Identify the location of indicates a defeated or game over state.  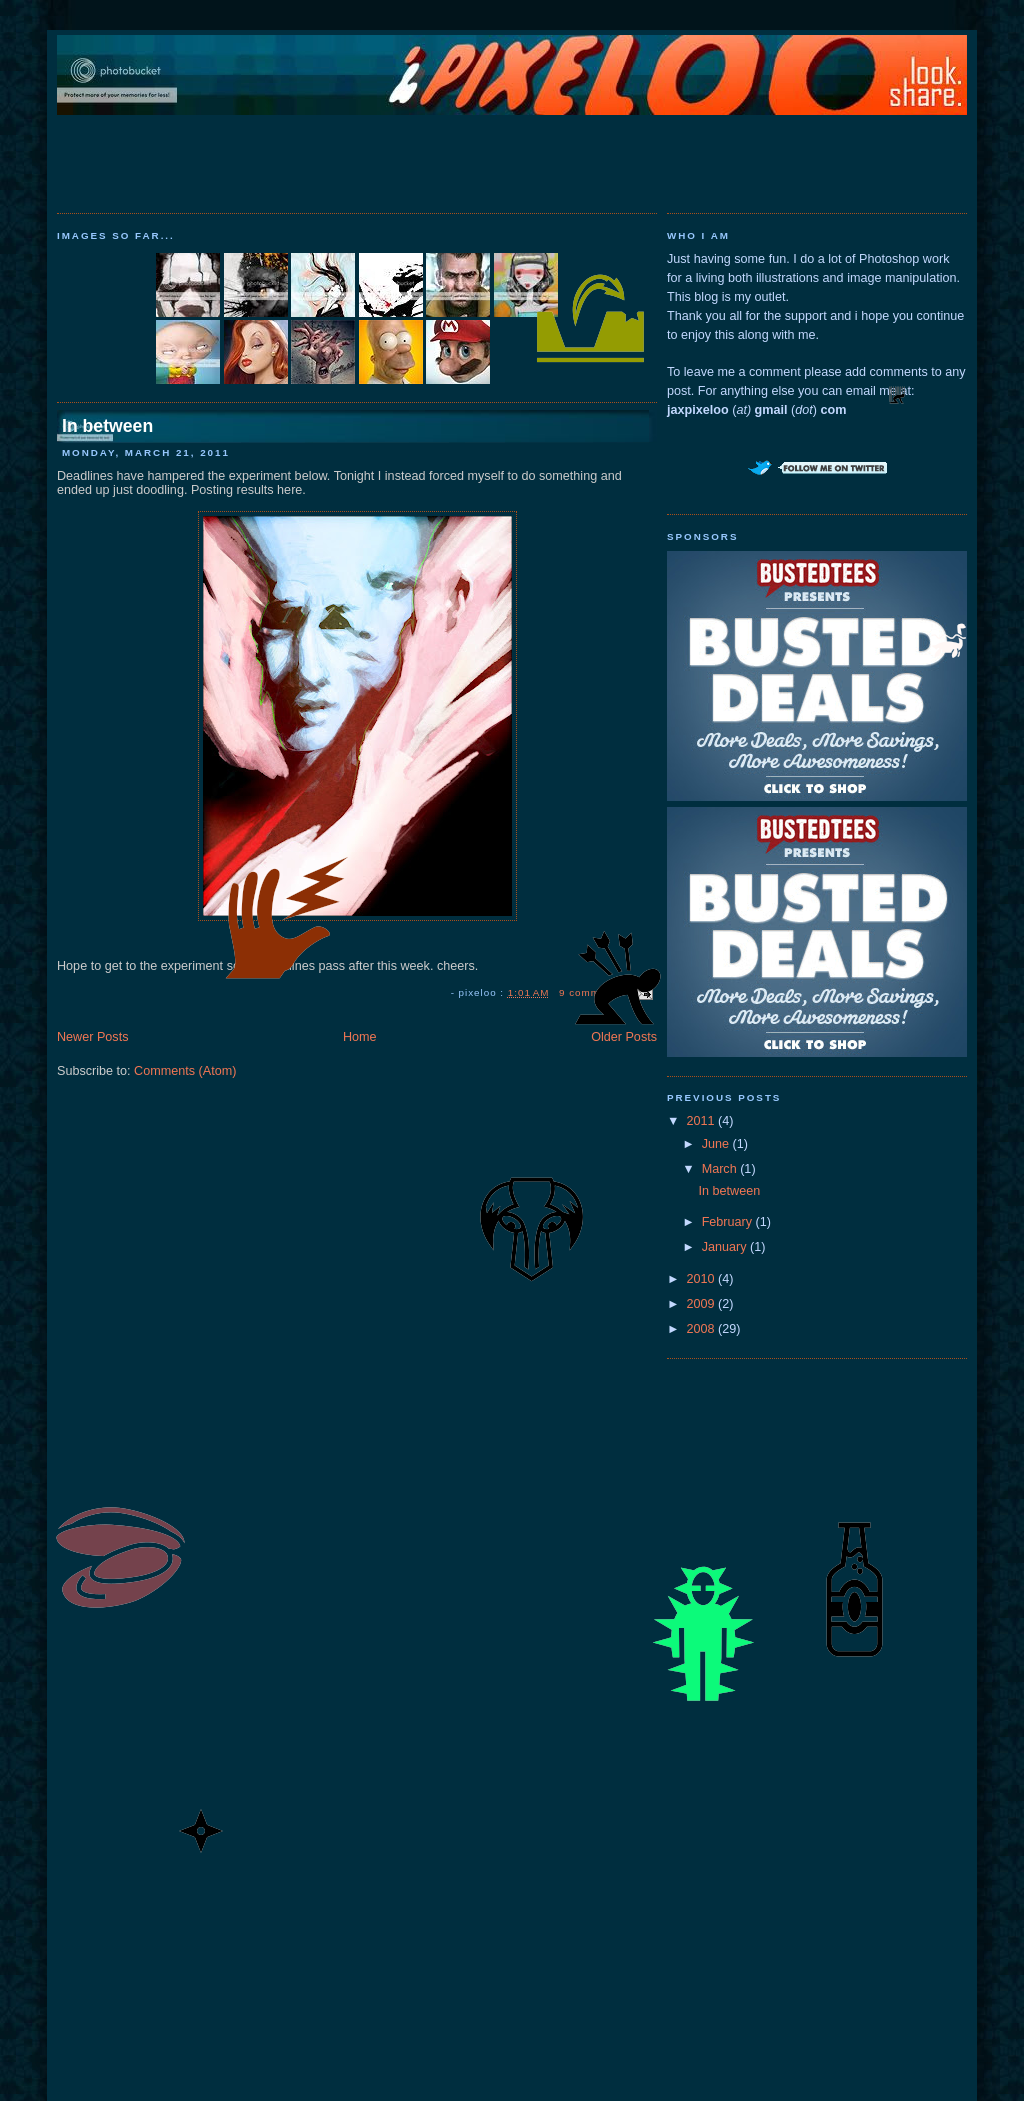
(897, 395).